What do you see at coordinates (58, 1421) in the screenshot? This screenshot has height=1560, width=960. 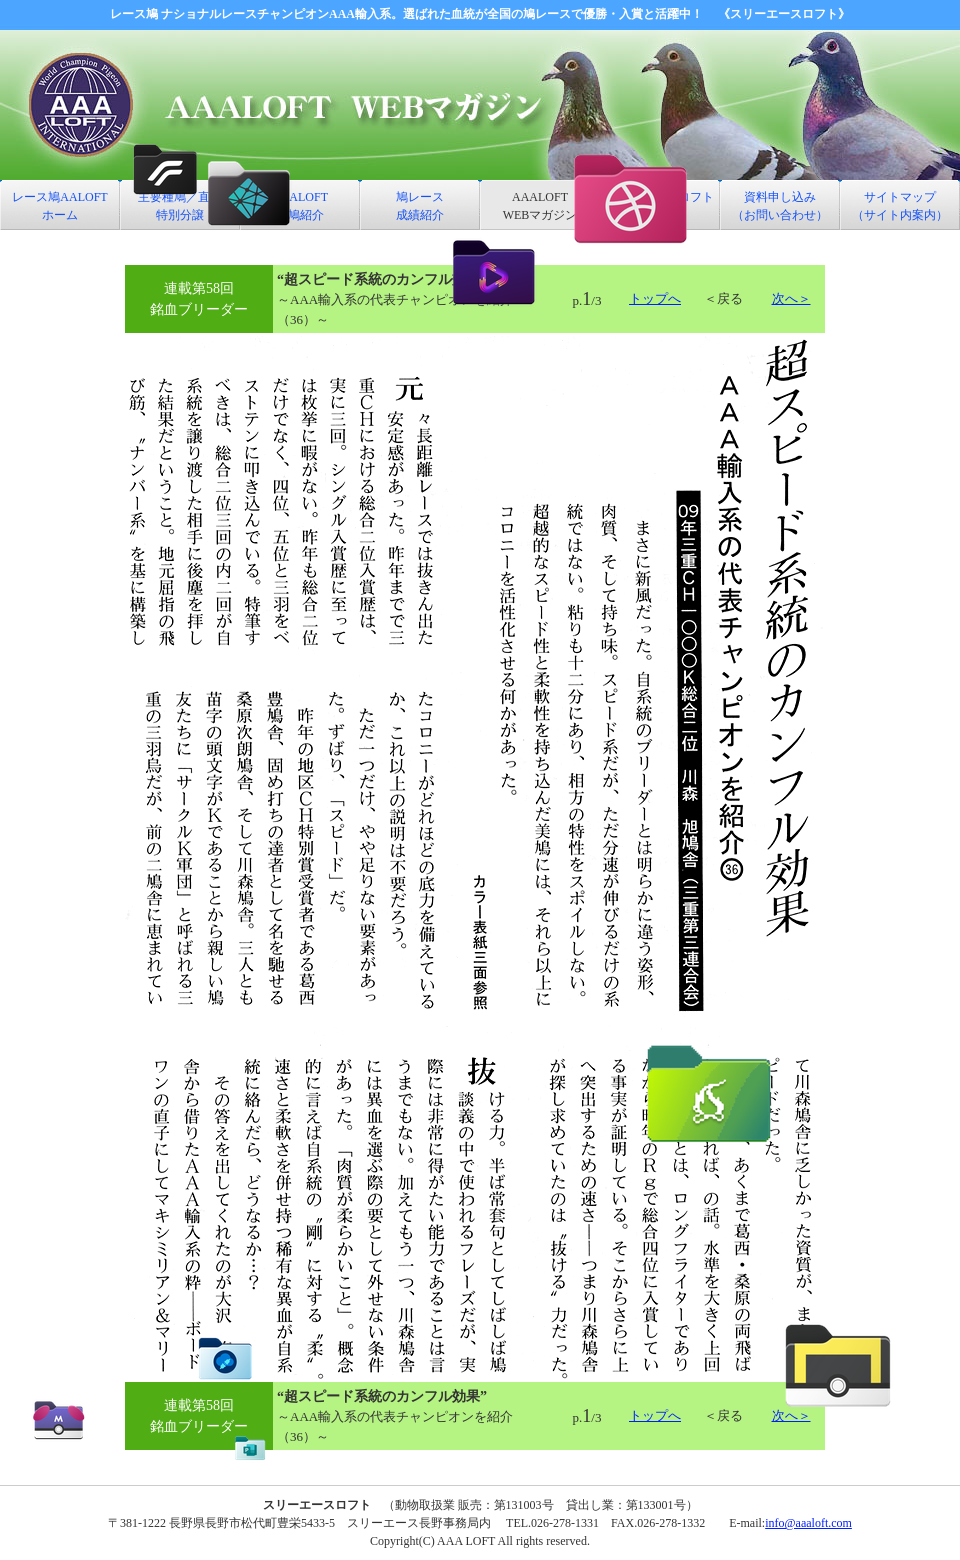 I see `folder containing pokémon master ball images or assets` at bounding box center [58, 1421].